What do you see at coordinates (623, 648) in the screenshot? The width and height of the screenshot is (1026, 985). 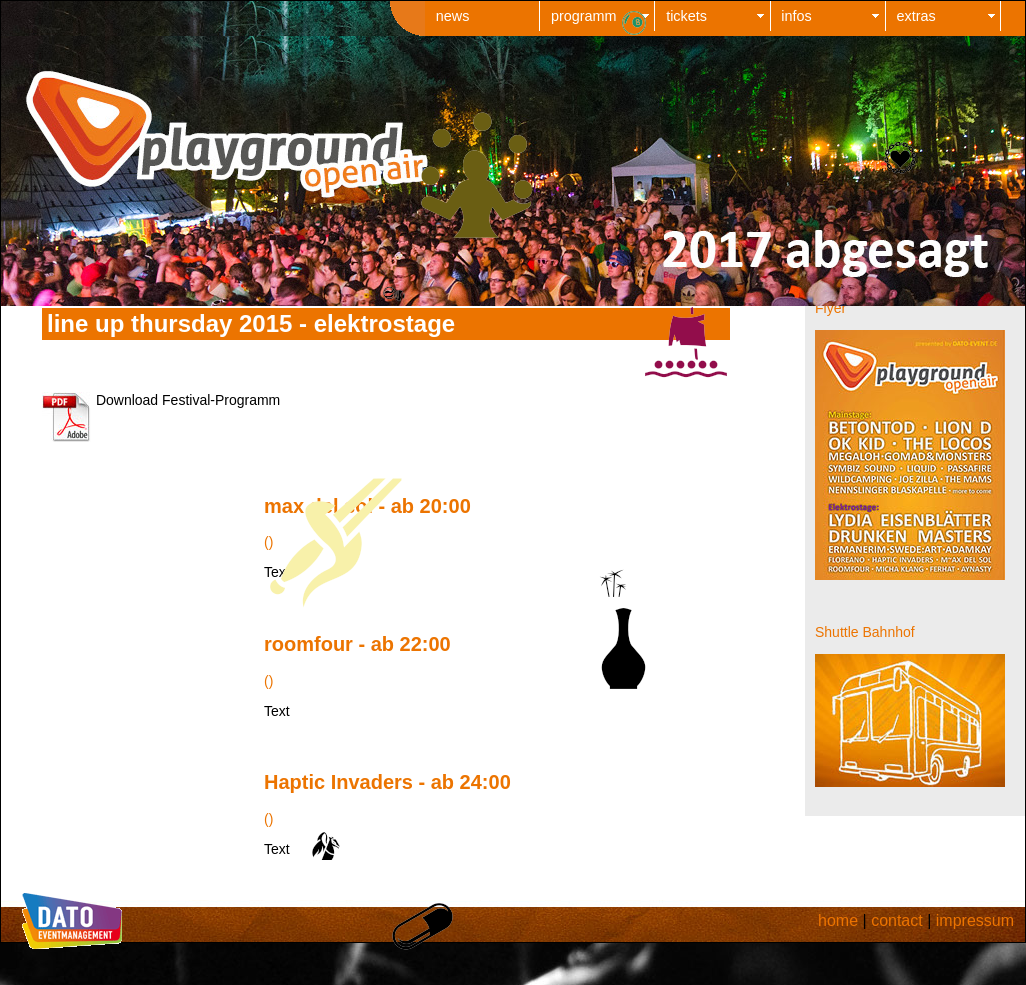 I see `decorative item or collectible in inventory` at bounding box center [623, 648].